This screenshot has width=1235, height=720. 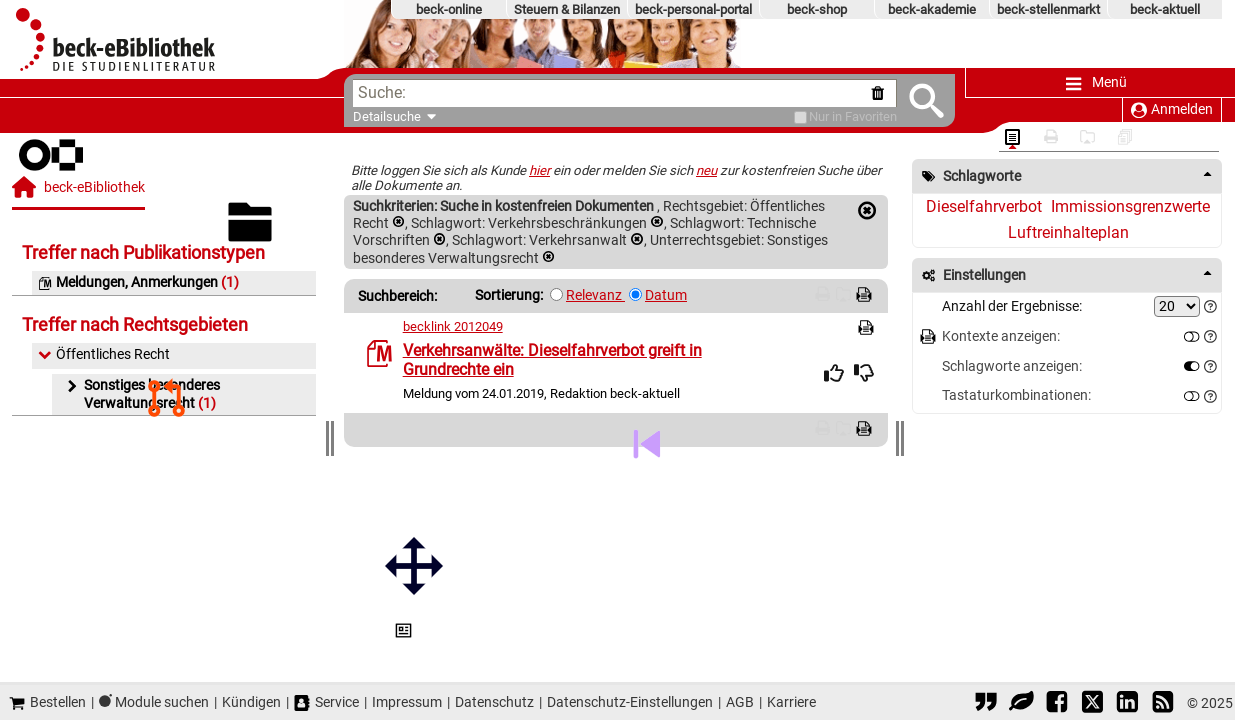 What do you see at coordinates (648, 444) in the screenshot?
I see `skip to previous track` at bounding box center [648, 444].